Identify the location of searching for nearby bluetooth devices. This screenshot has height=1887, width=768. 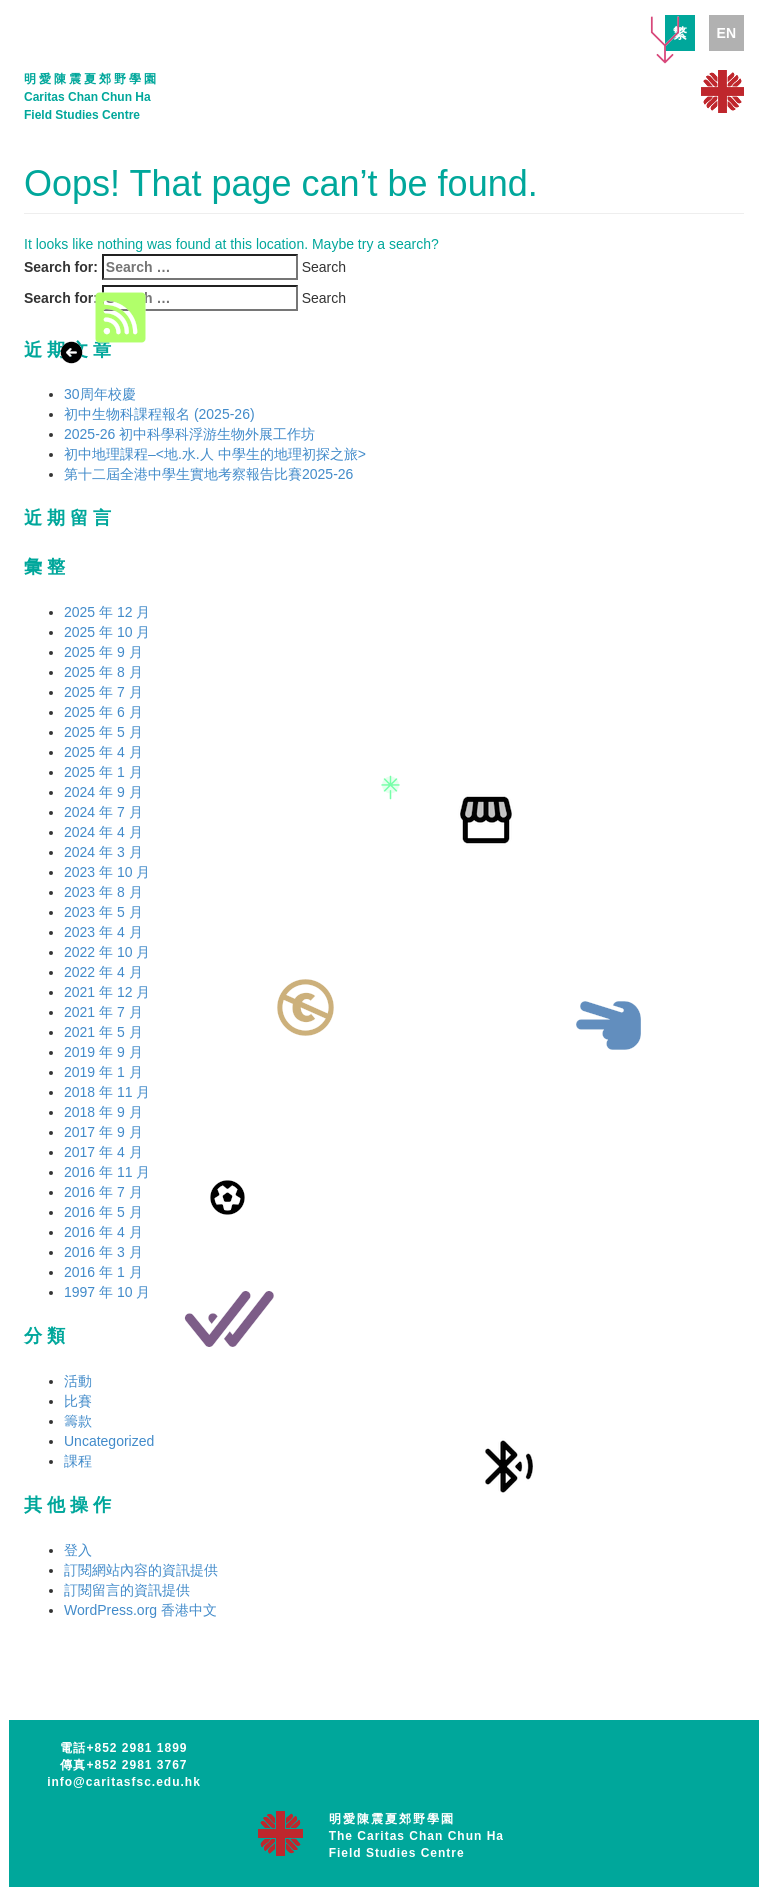
(508, 1466).